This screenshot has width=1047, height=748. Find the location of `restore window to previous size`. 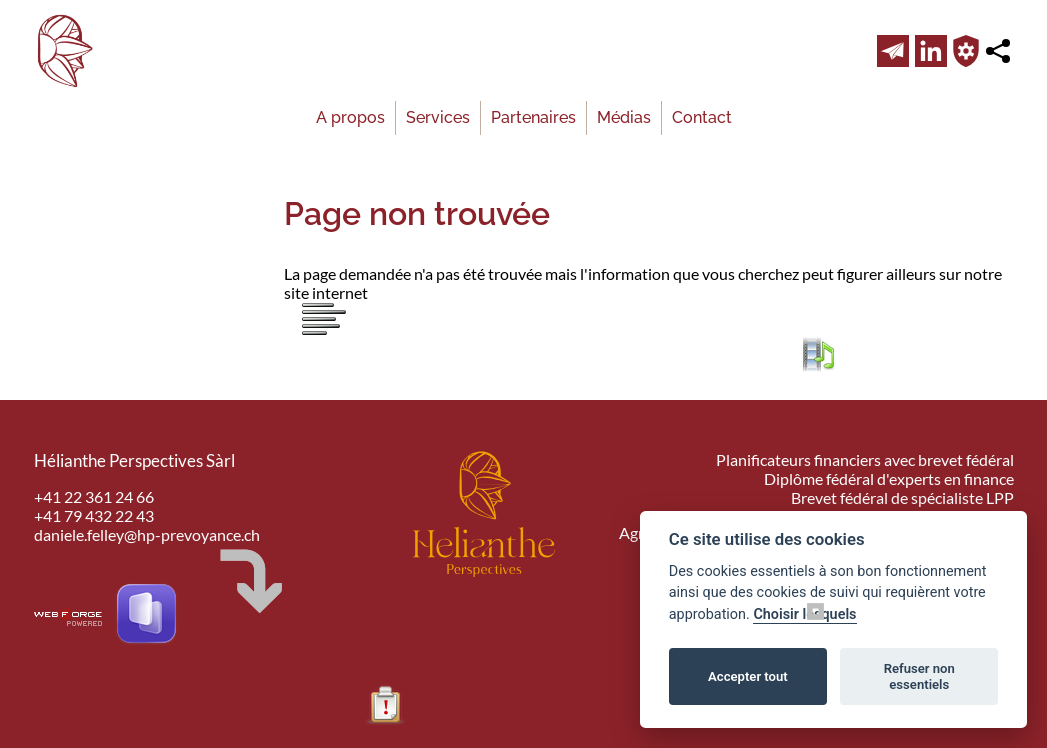

restore window to previous size is located at coordinates (815, 611).